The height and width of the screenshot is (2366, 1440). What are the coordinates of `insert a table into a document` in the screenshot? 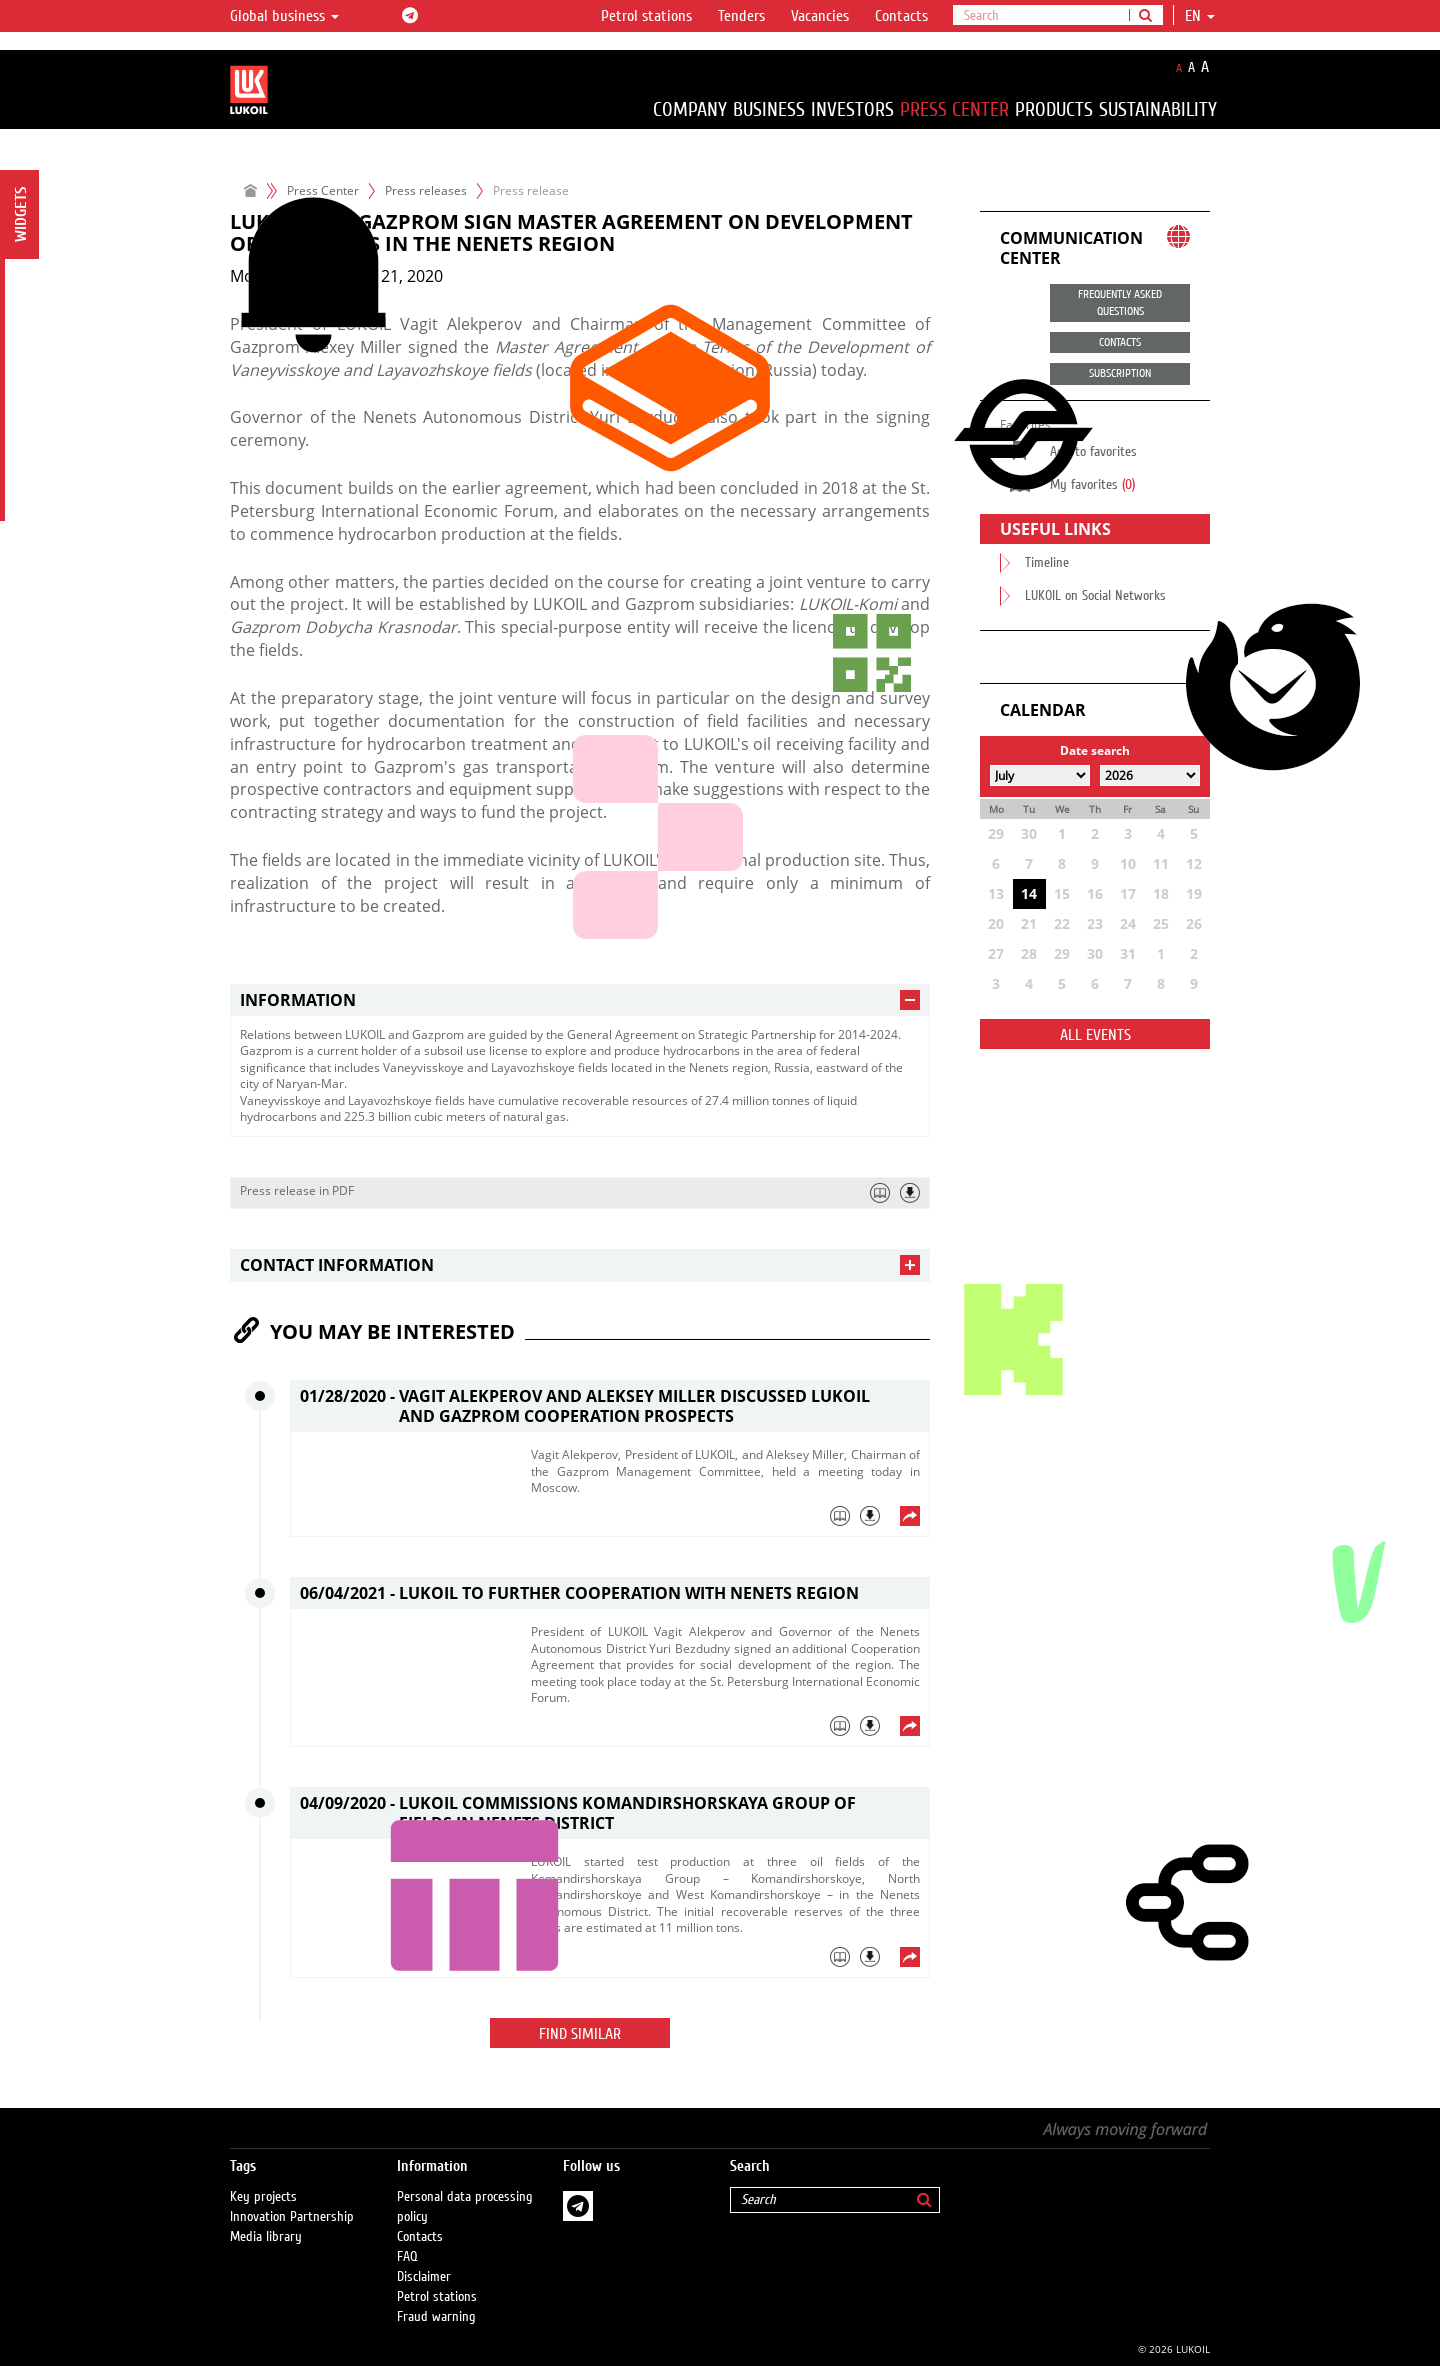 It's located at (474, 1895).